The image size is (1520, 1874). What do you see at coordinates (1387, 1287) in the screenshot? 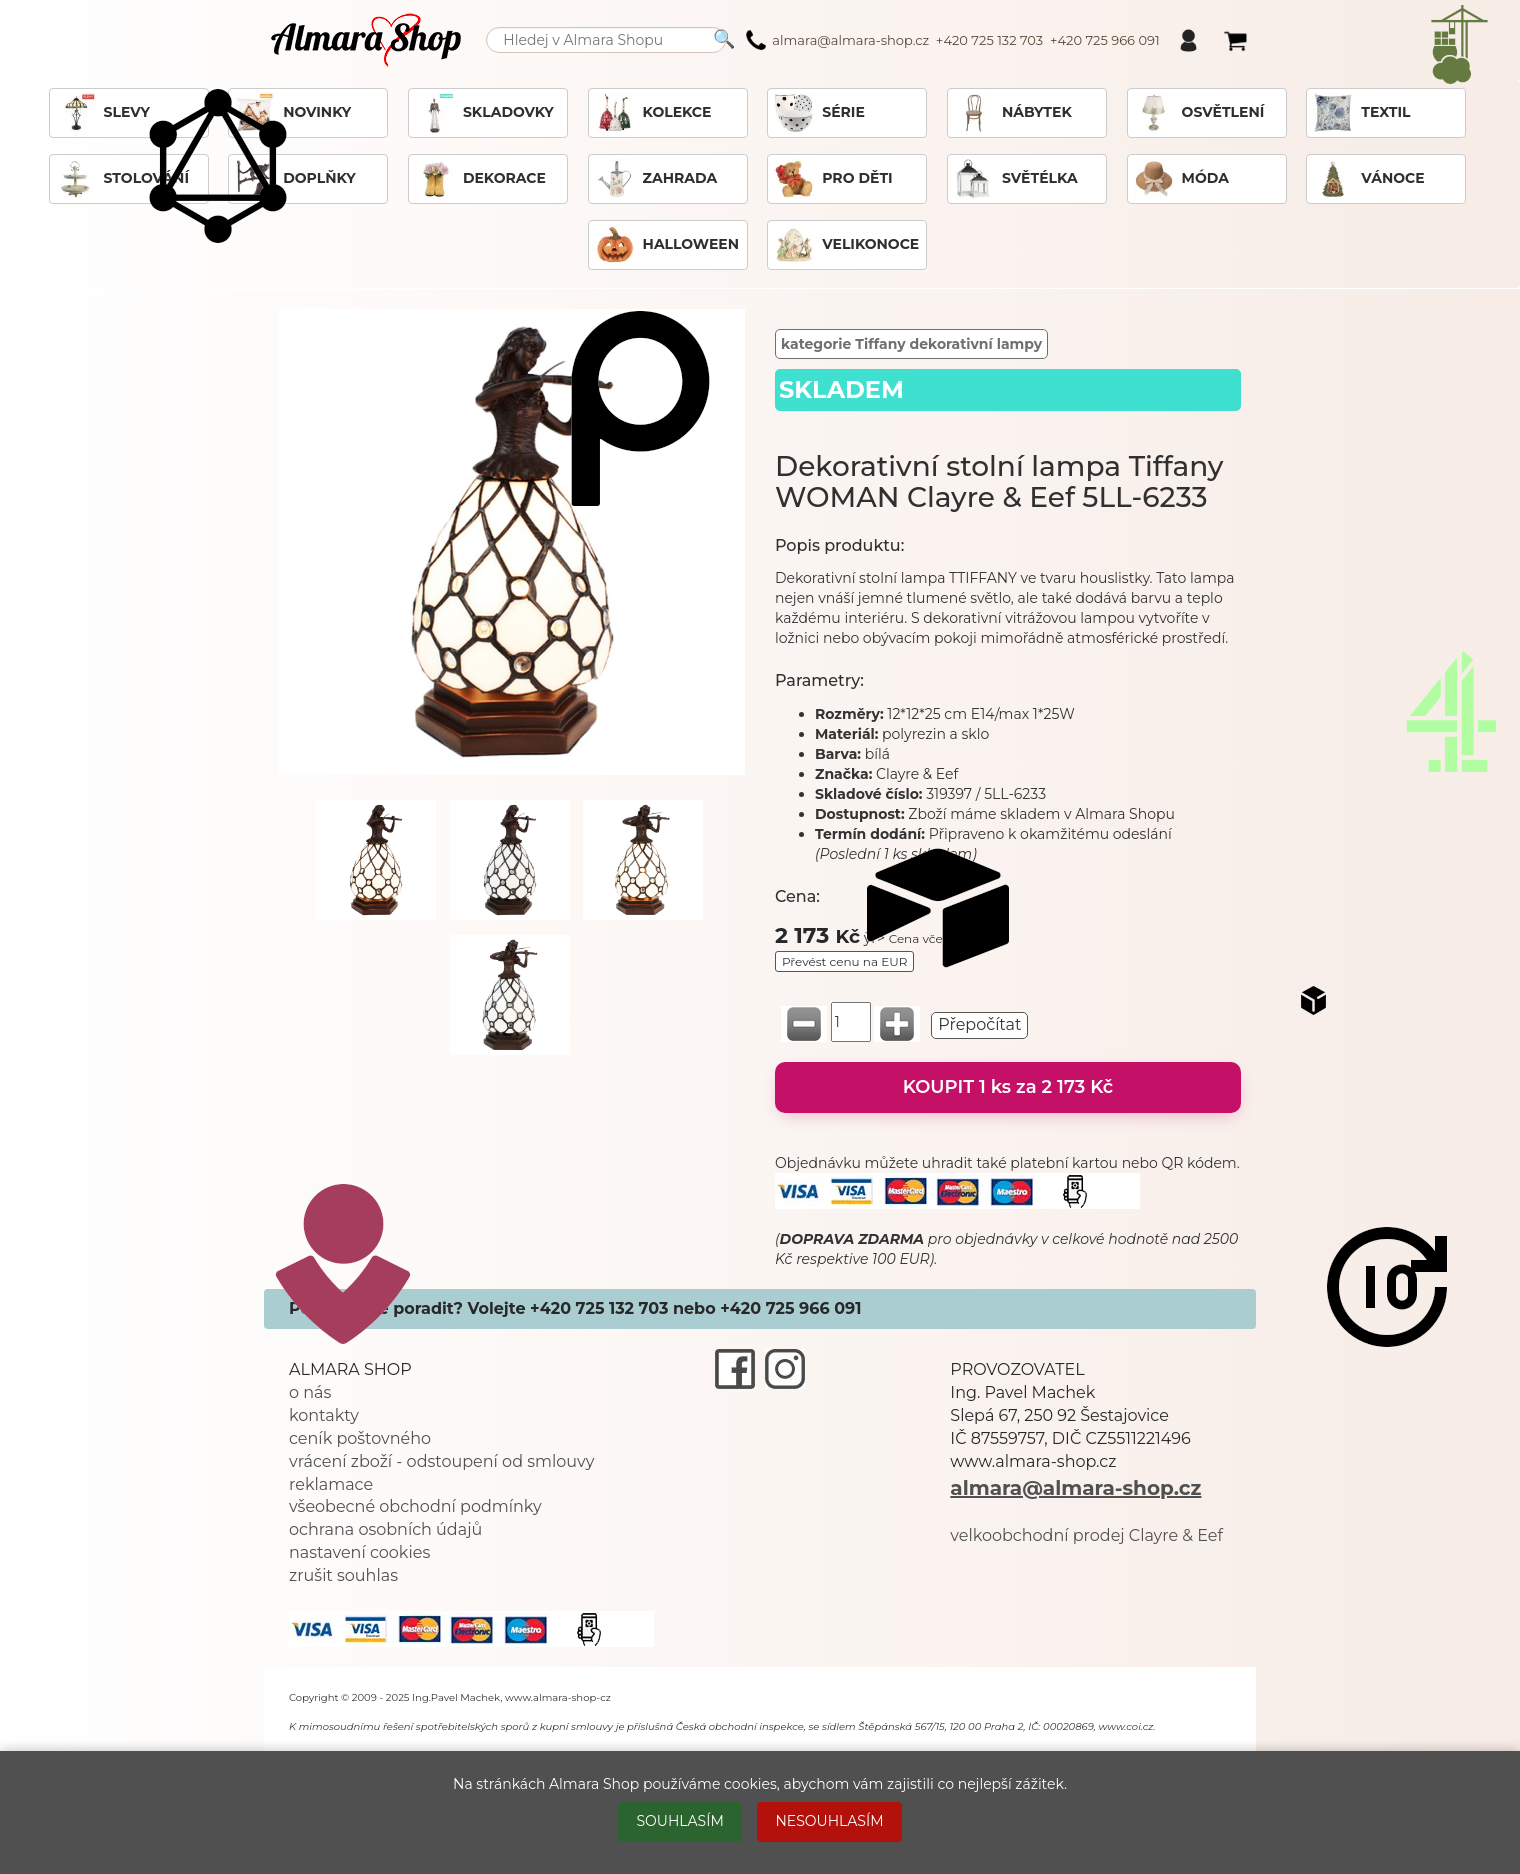
I see `skip forward 10 seconds` at bounding box center [1387, 1287].